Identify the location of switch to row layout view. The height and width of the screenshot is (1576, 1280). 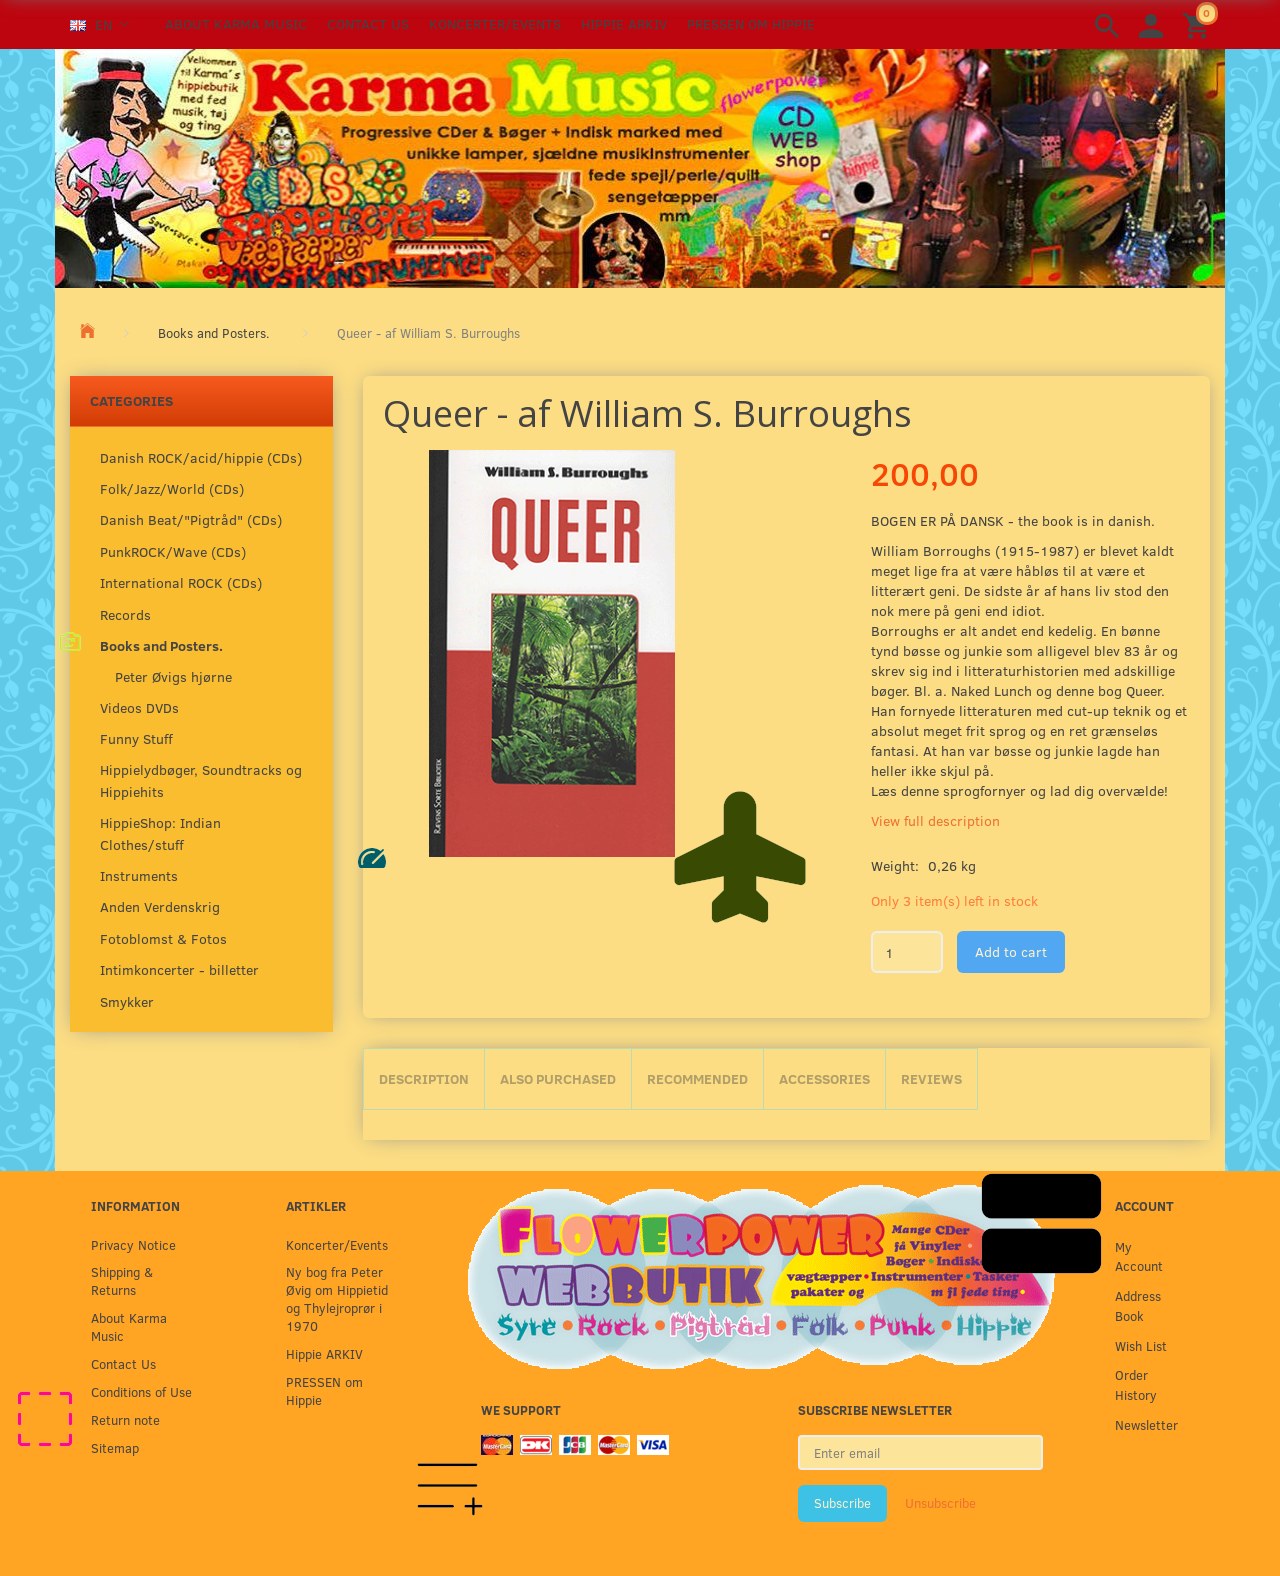
(1041, 1223).